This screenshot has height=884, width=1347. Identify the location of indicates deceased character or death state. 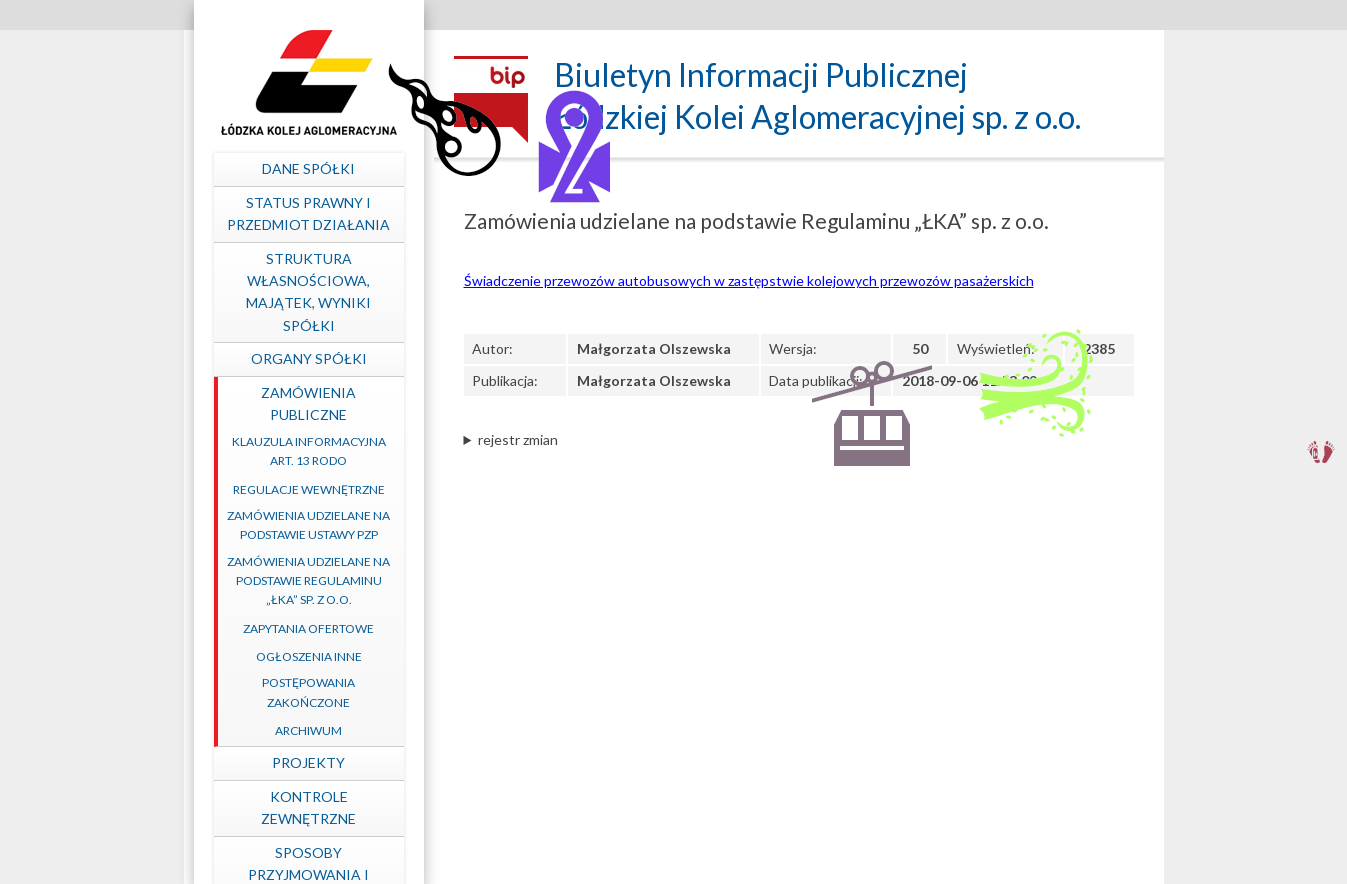
(1321, 452).